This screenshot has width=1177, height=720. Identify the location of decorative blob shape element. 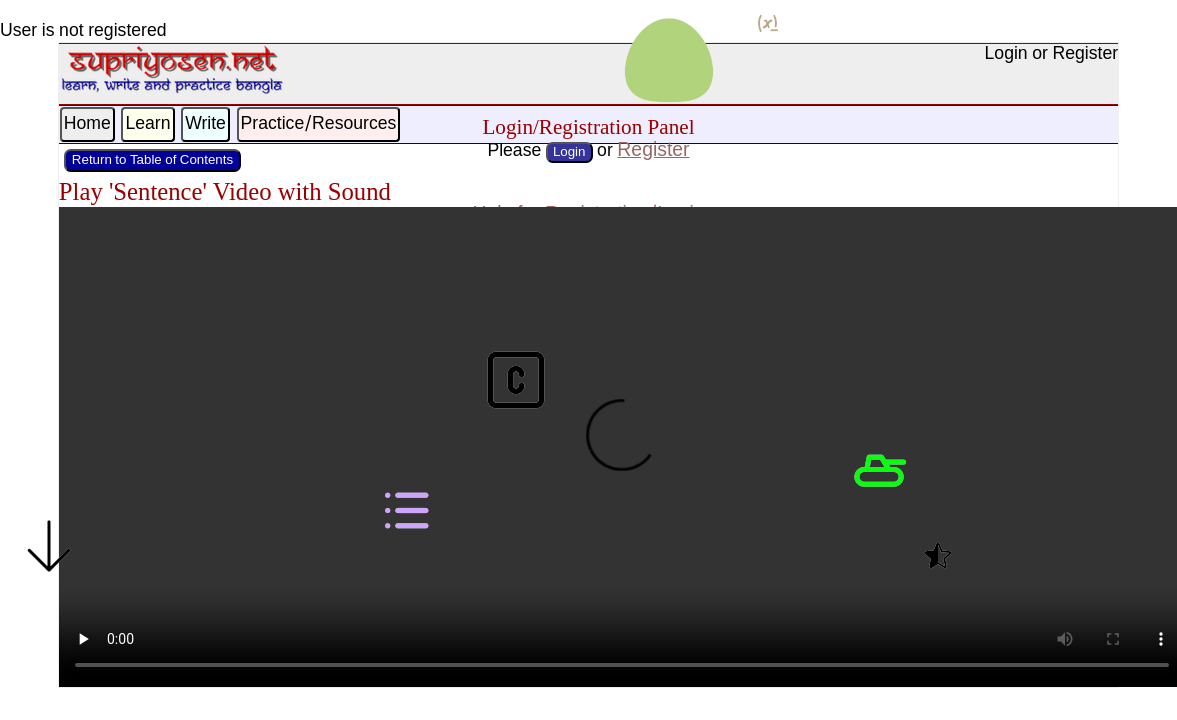
(669, 58).